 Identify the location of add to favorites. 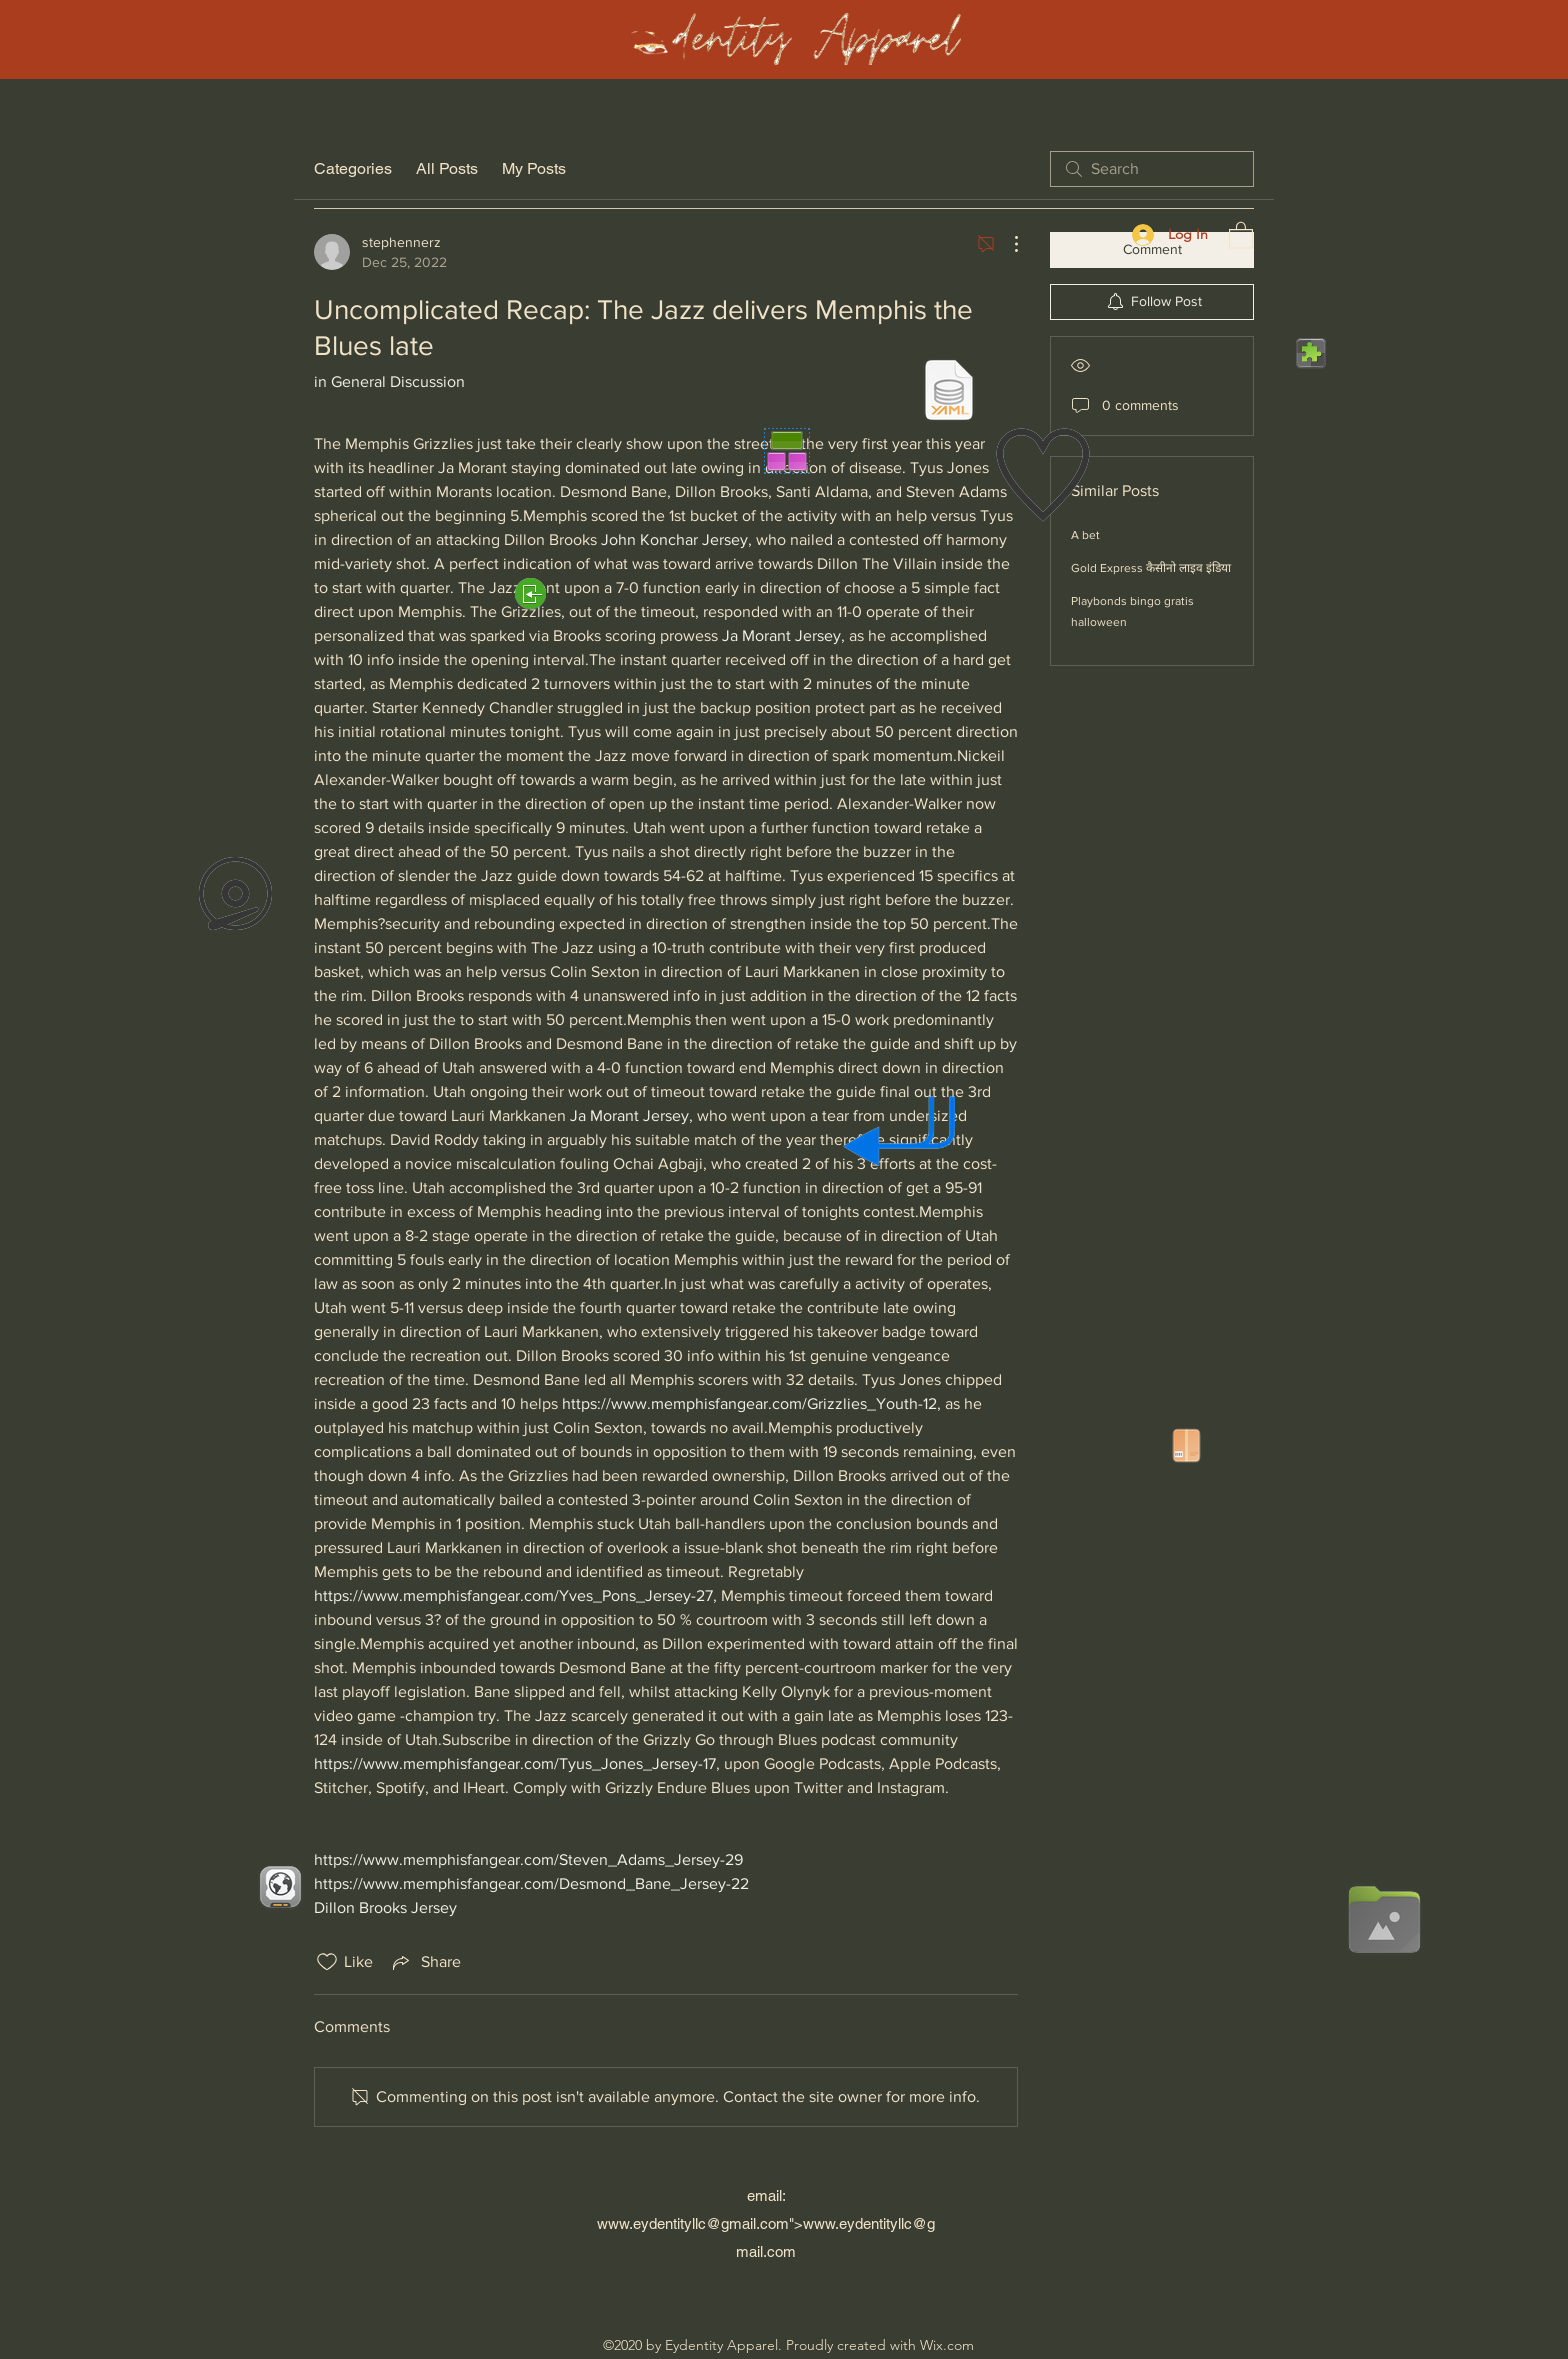
(1043, 475).